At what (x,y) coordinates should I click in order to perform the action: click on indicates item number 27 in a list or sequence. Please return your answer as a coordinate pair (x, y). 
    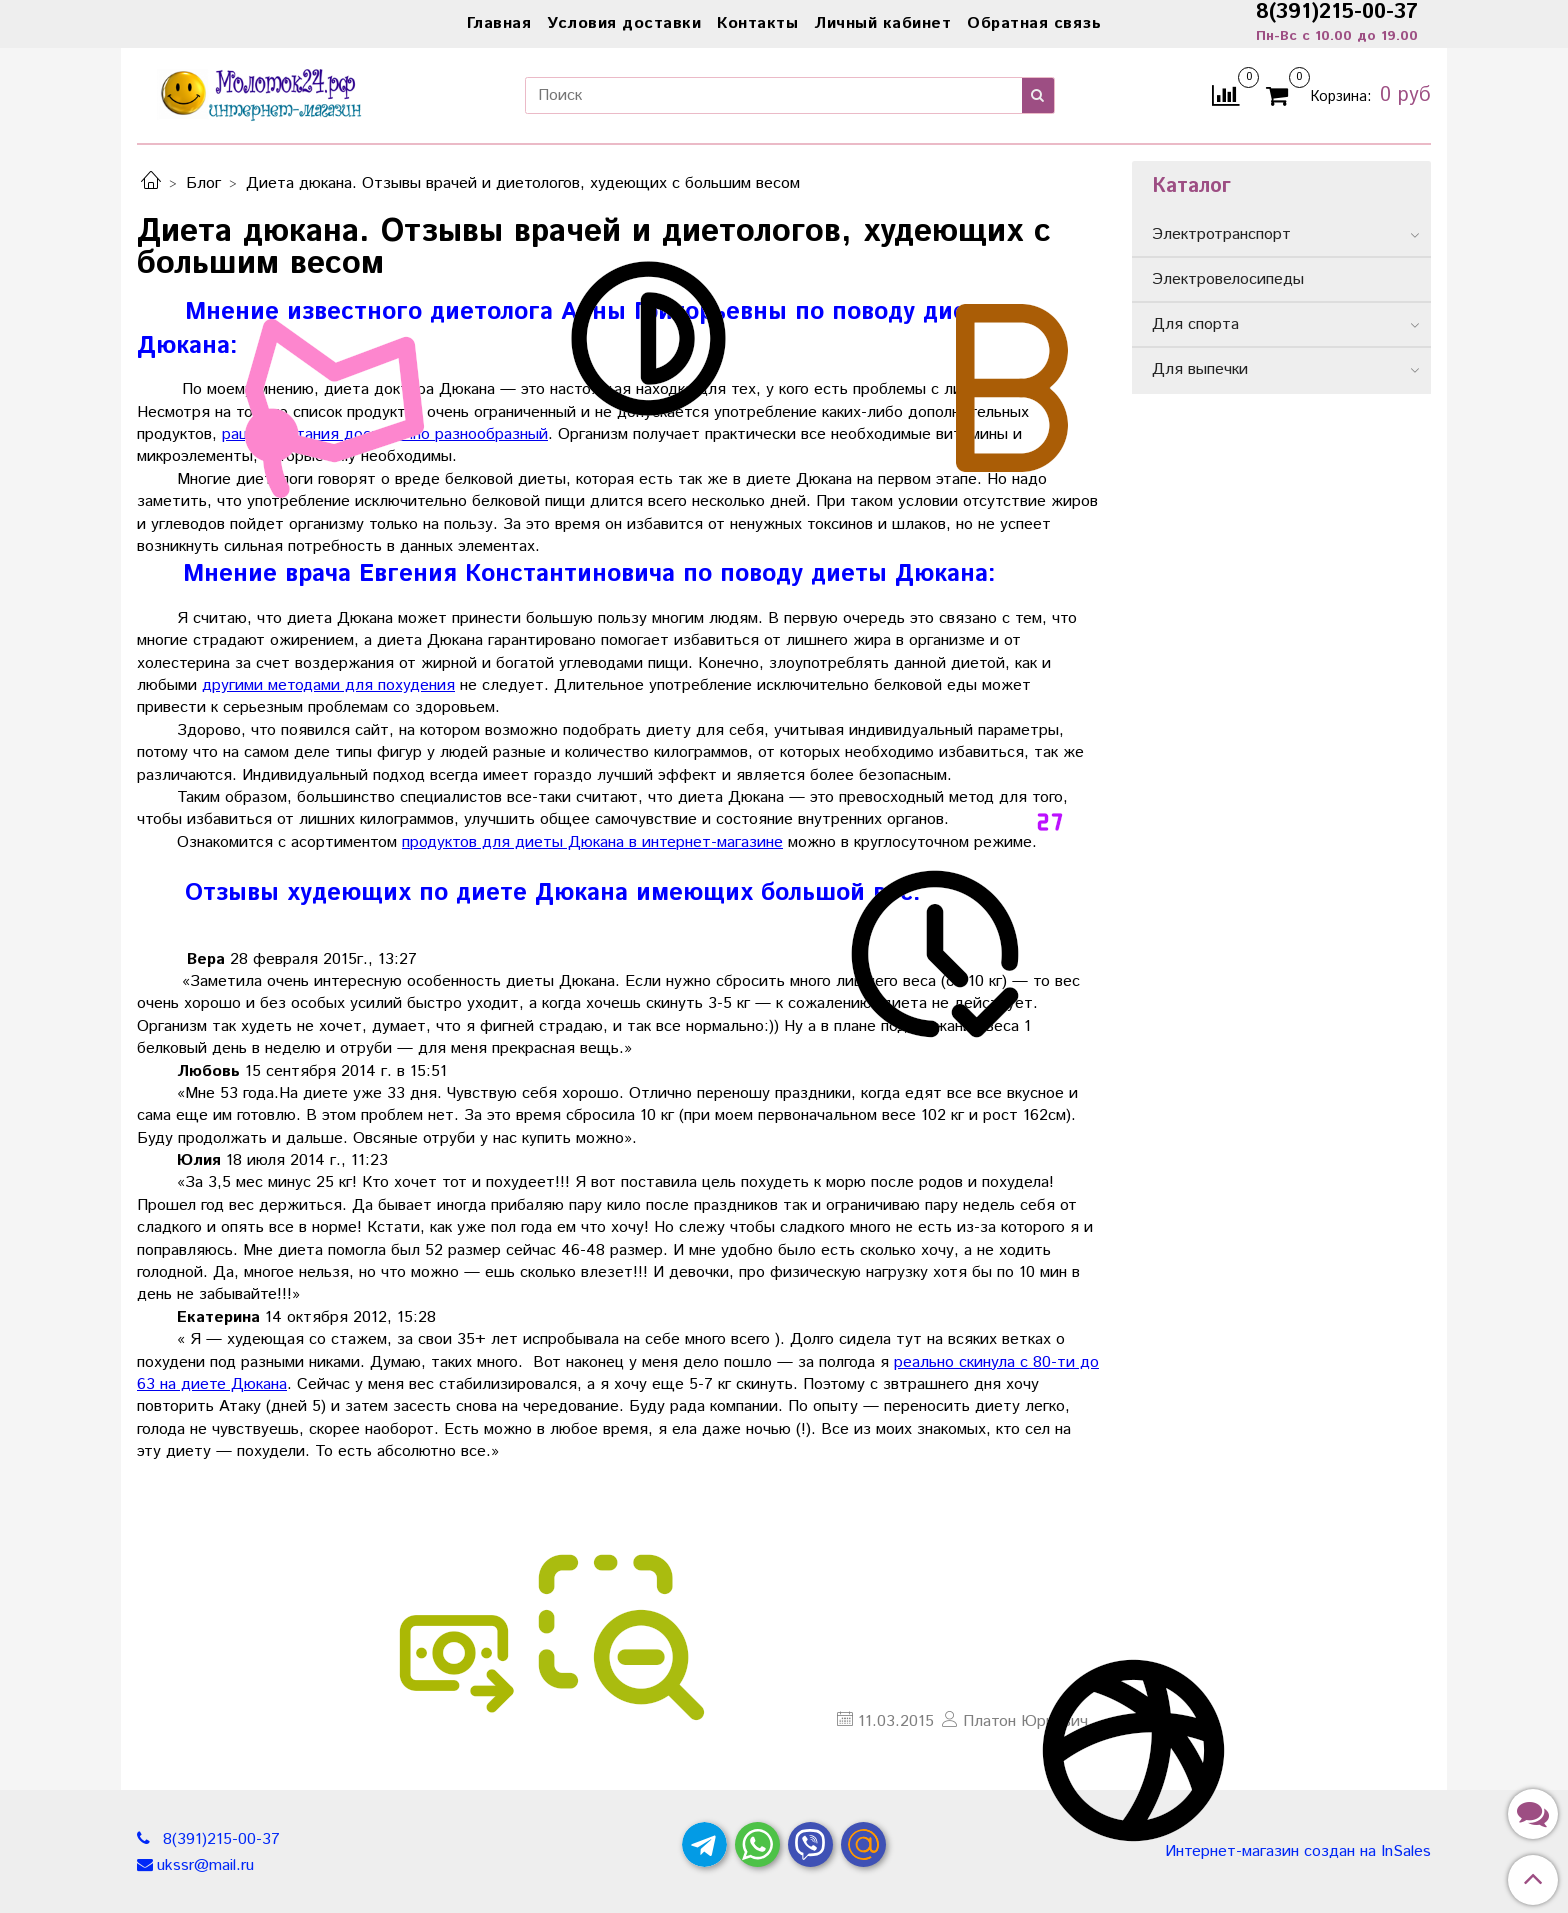
    Looking at the image, I should click on (1050, 822).